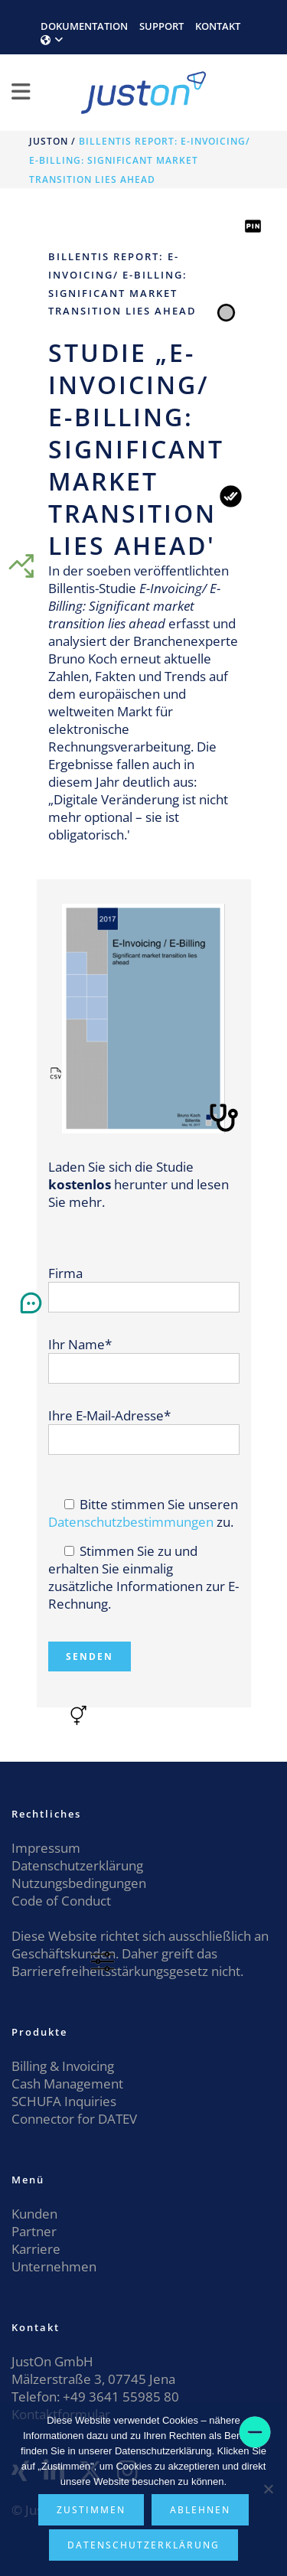 The height and width of the screenshot is (2576, 287). What do you see at coordinates (56, 1074) in the screenshot?
I see `open or view a CSV file` at bounding box center [56, 1074].